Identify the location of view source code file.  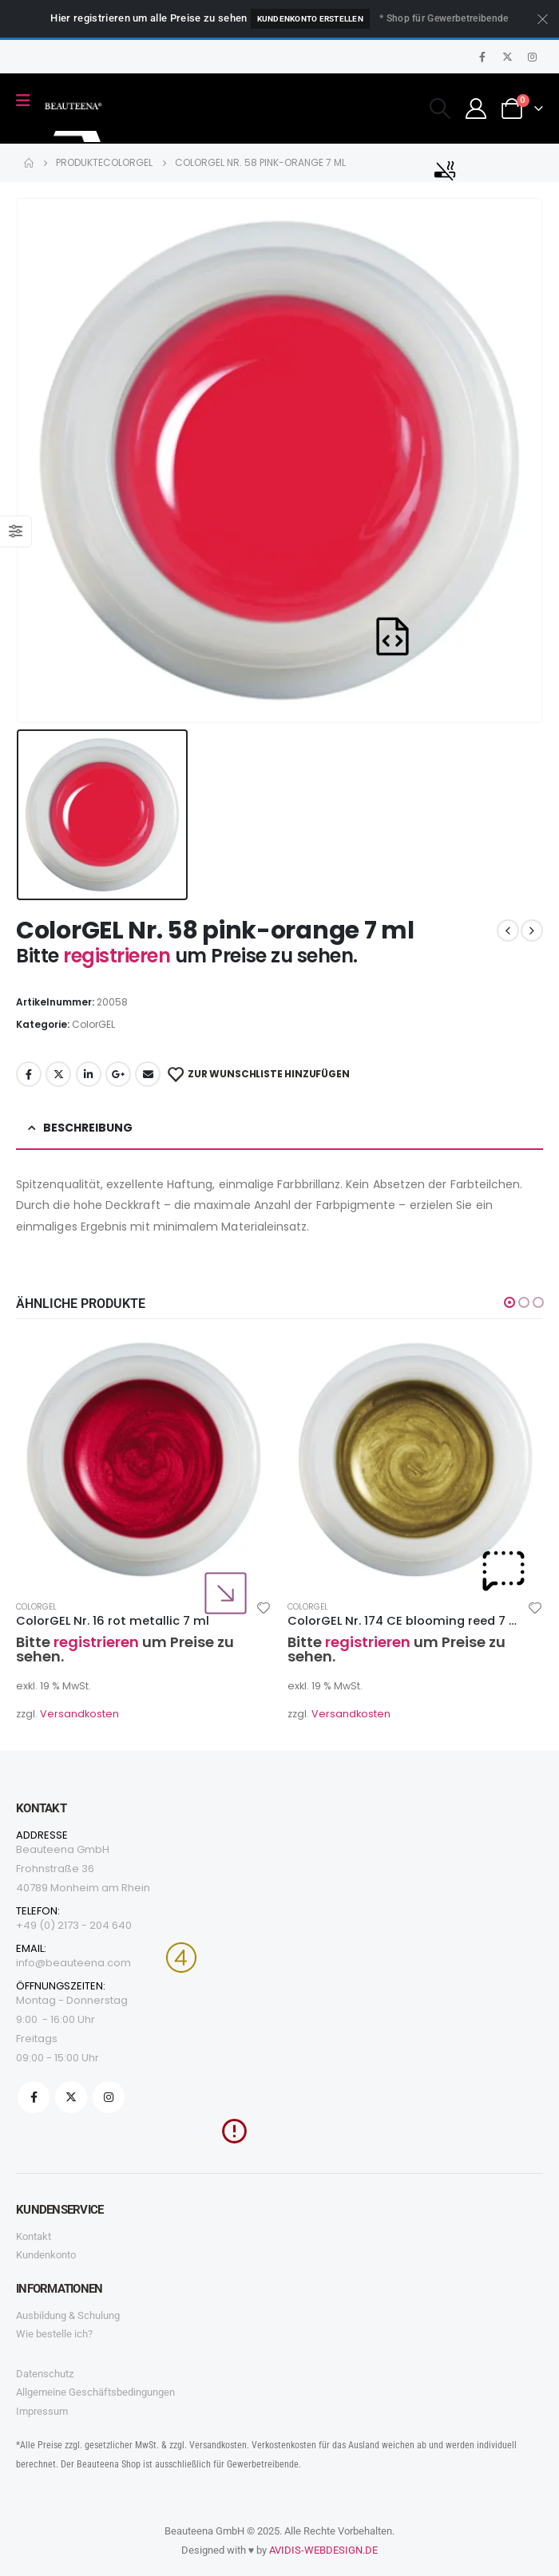
(392, 636).